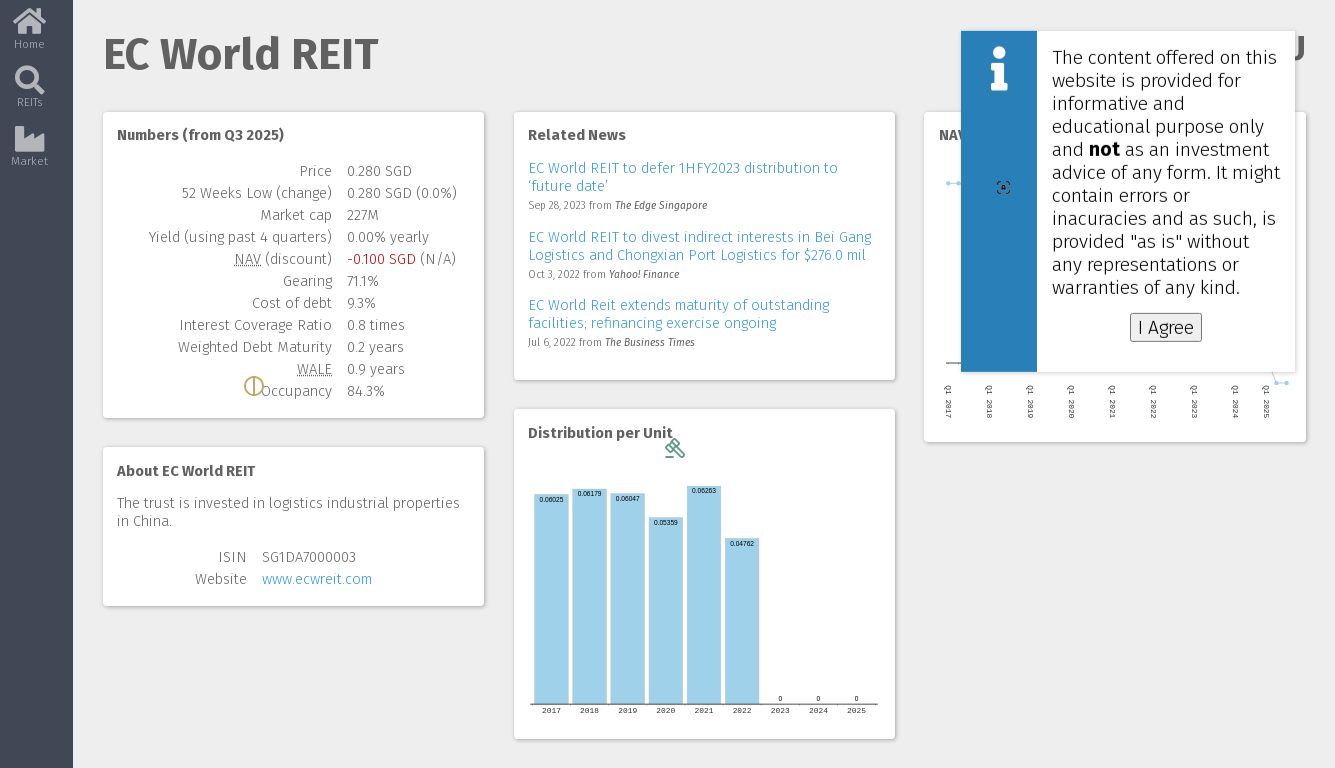  What do you see at coordinates (675, 448) in the screenshot?
I see `access legal or court-related information` at bounding box center [675, 448].